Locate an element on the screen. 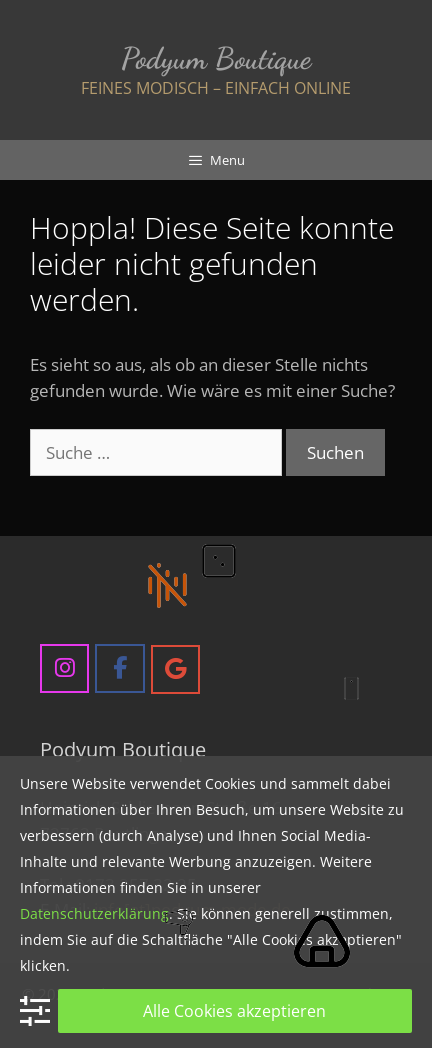  access hair styling or beauty tools is located at coordinates (179, 923).